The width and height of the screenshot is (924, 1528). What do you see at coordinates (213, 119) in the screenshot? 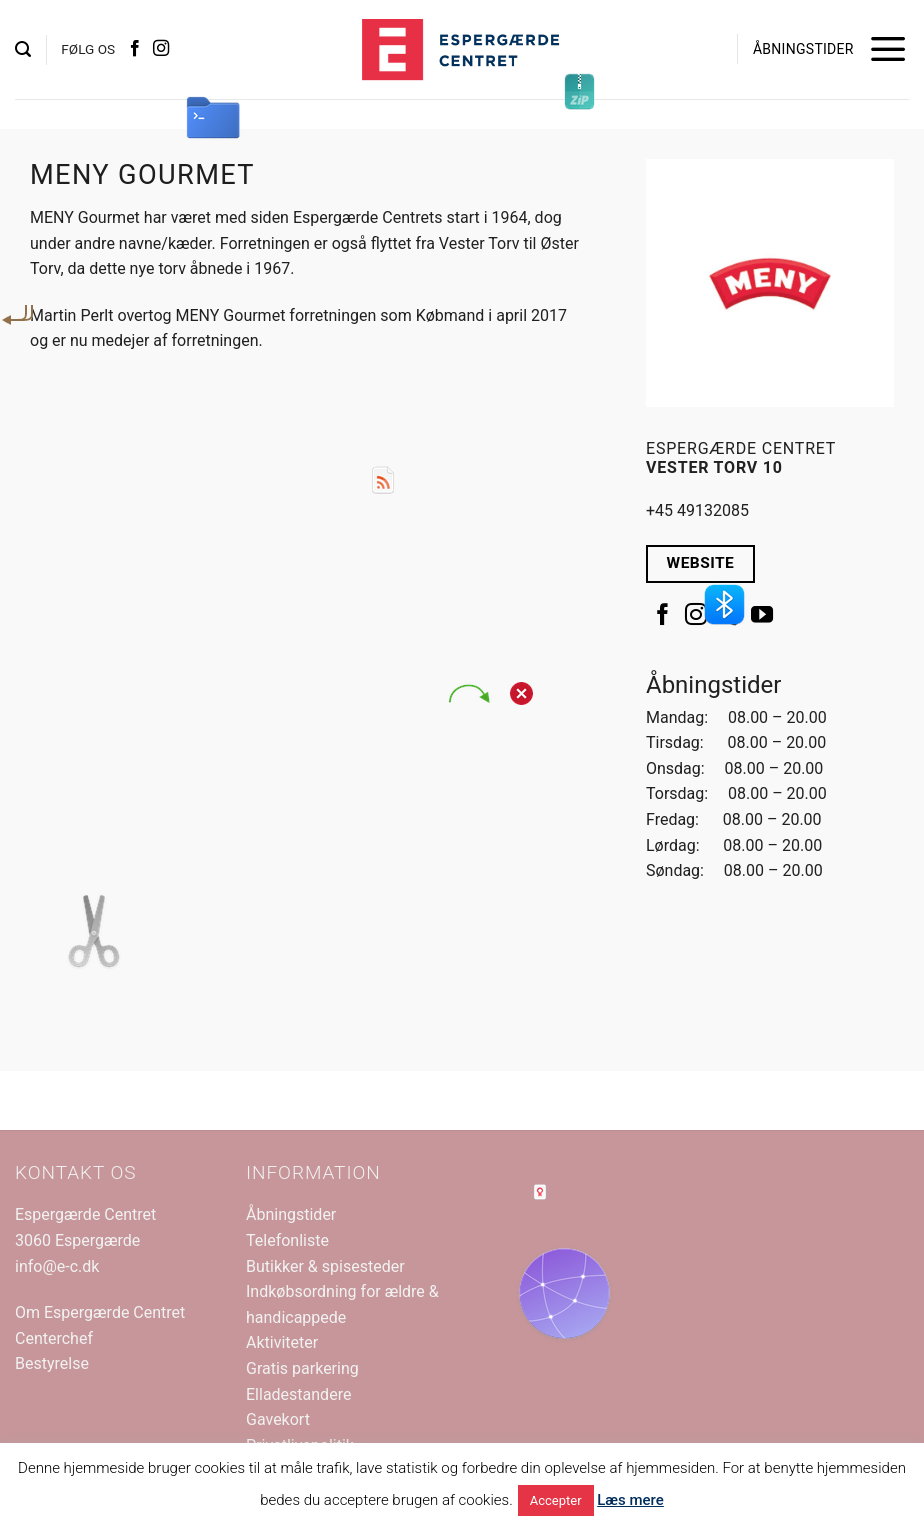
I see `open folder containing powershell scripts` at bounding box center [213, 119].